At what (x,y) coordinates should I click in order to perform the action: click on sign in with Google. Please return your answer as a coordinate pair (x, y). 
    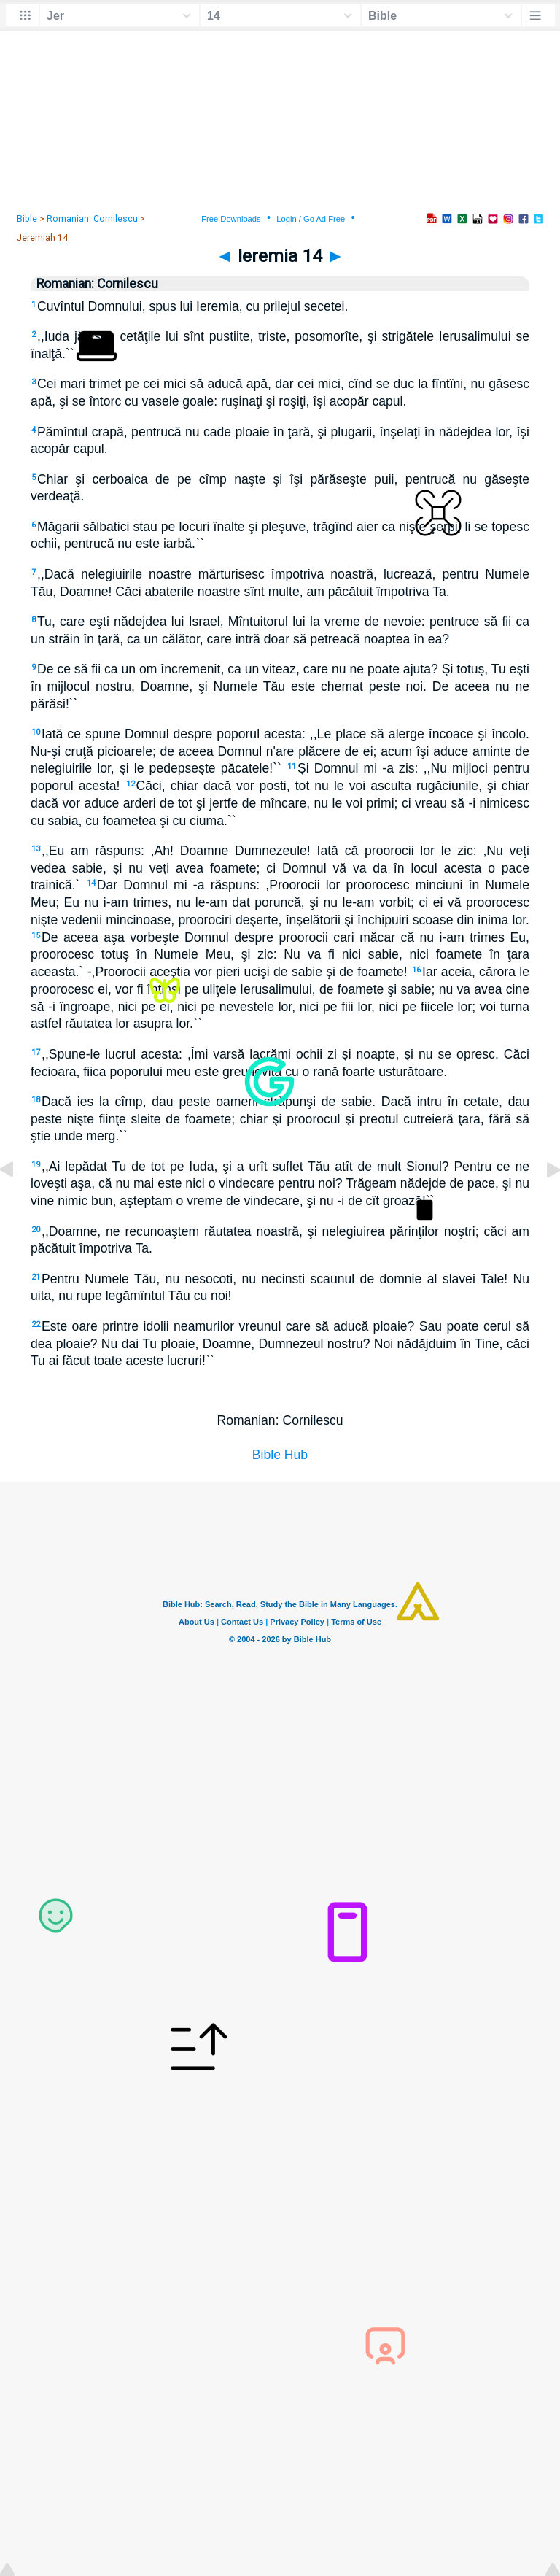
    Looking at the image, I should click on (269, 1081).